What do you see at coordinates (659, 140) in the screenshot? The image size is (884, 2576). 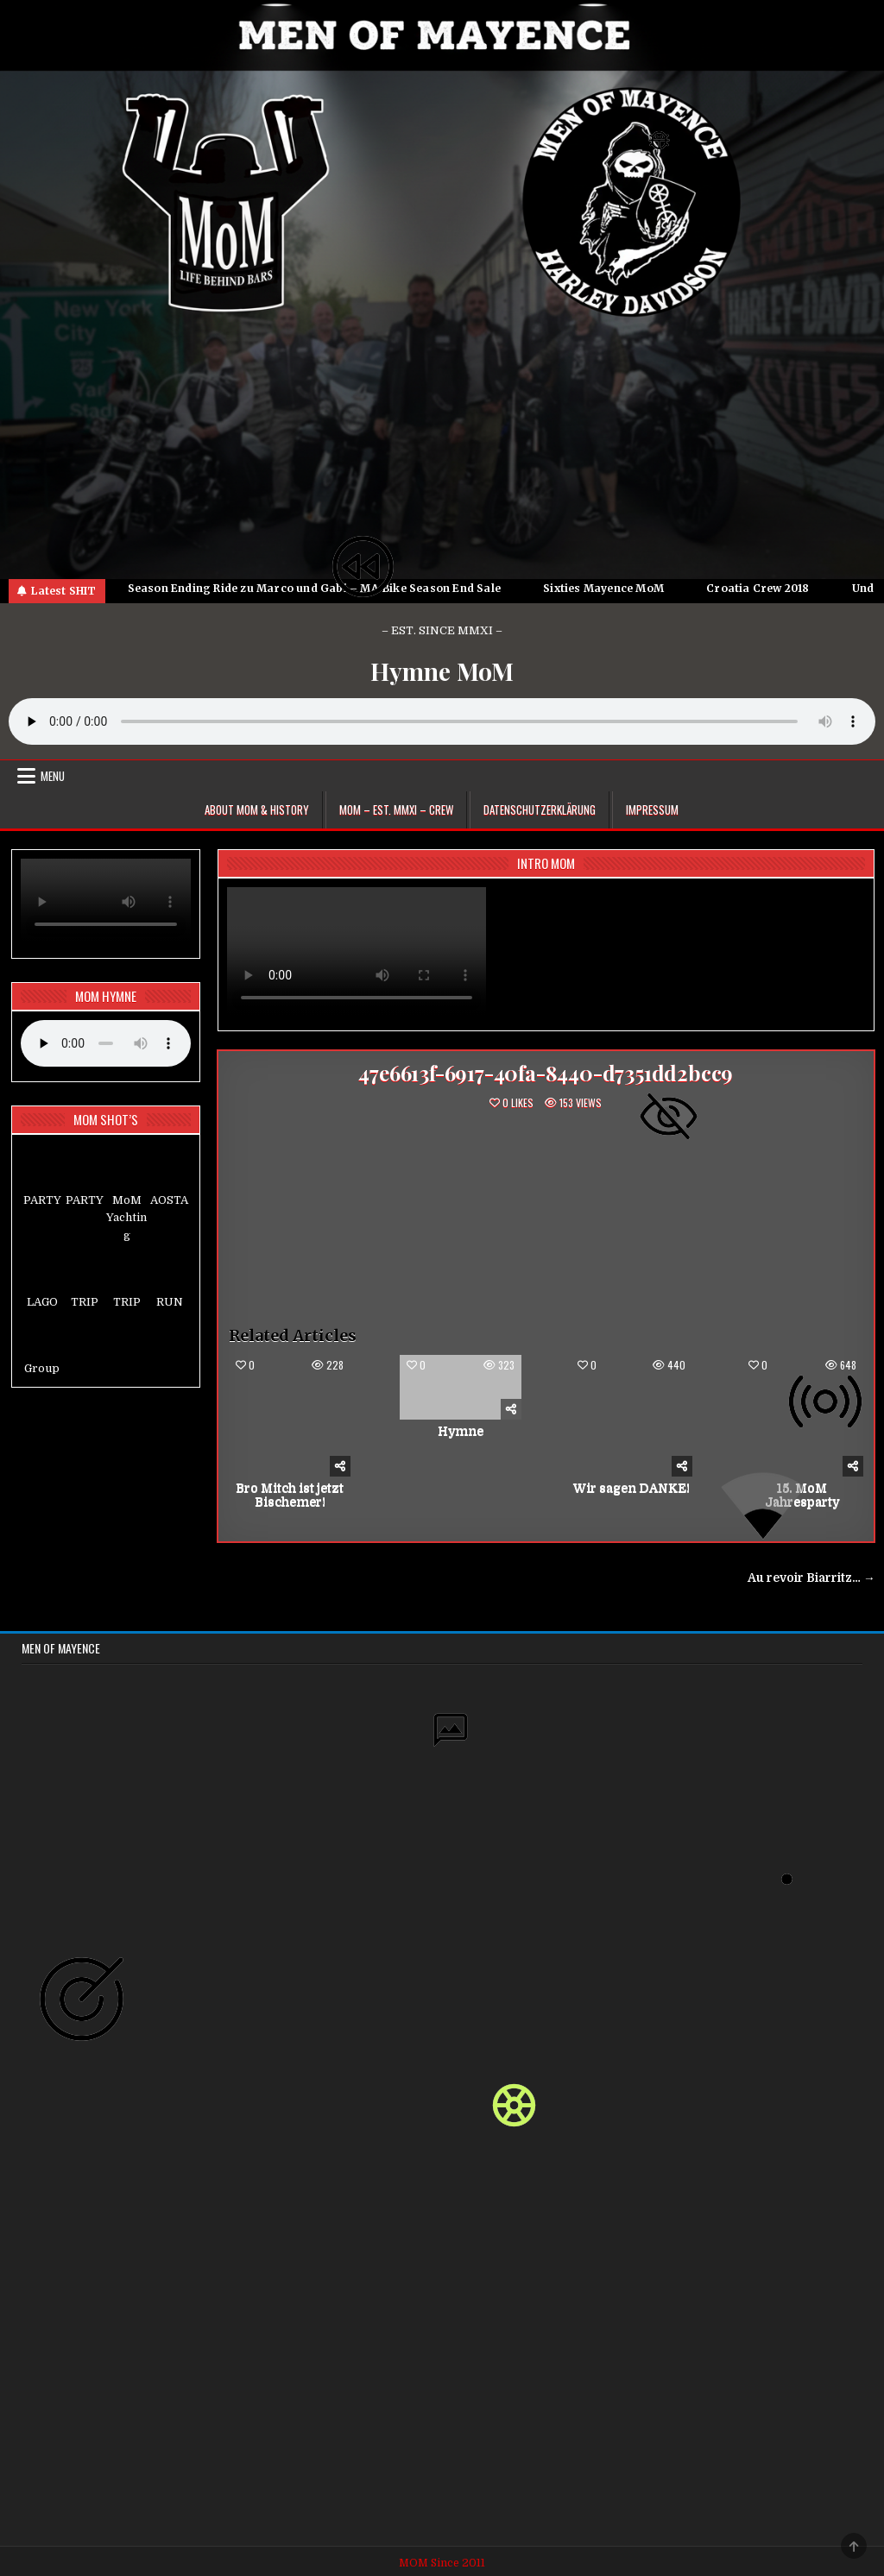 I see `report a bug or issue` at bounding box center [659, 140].